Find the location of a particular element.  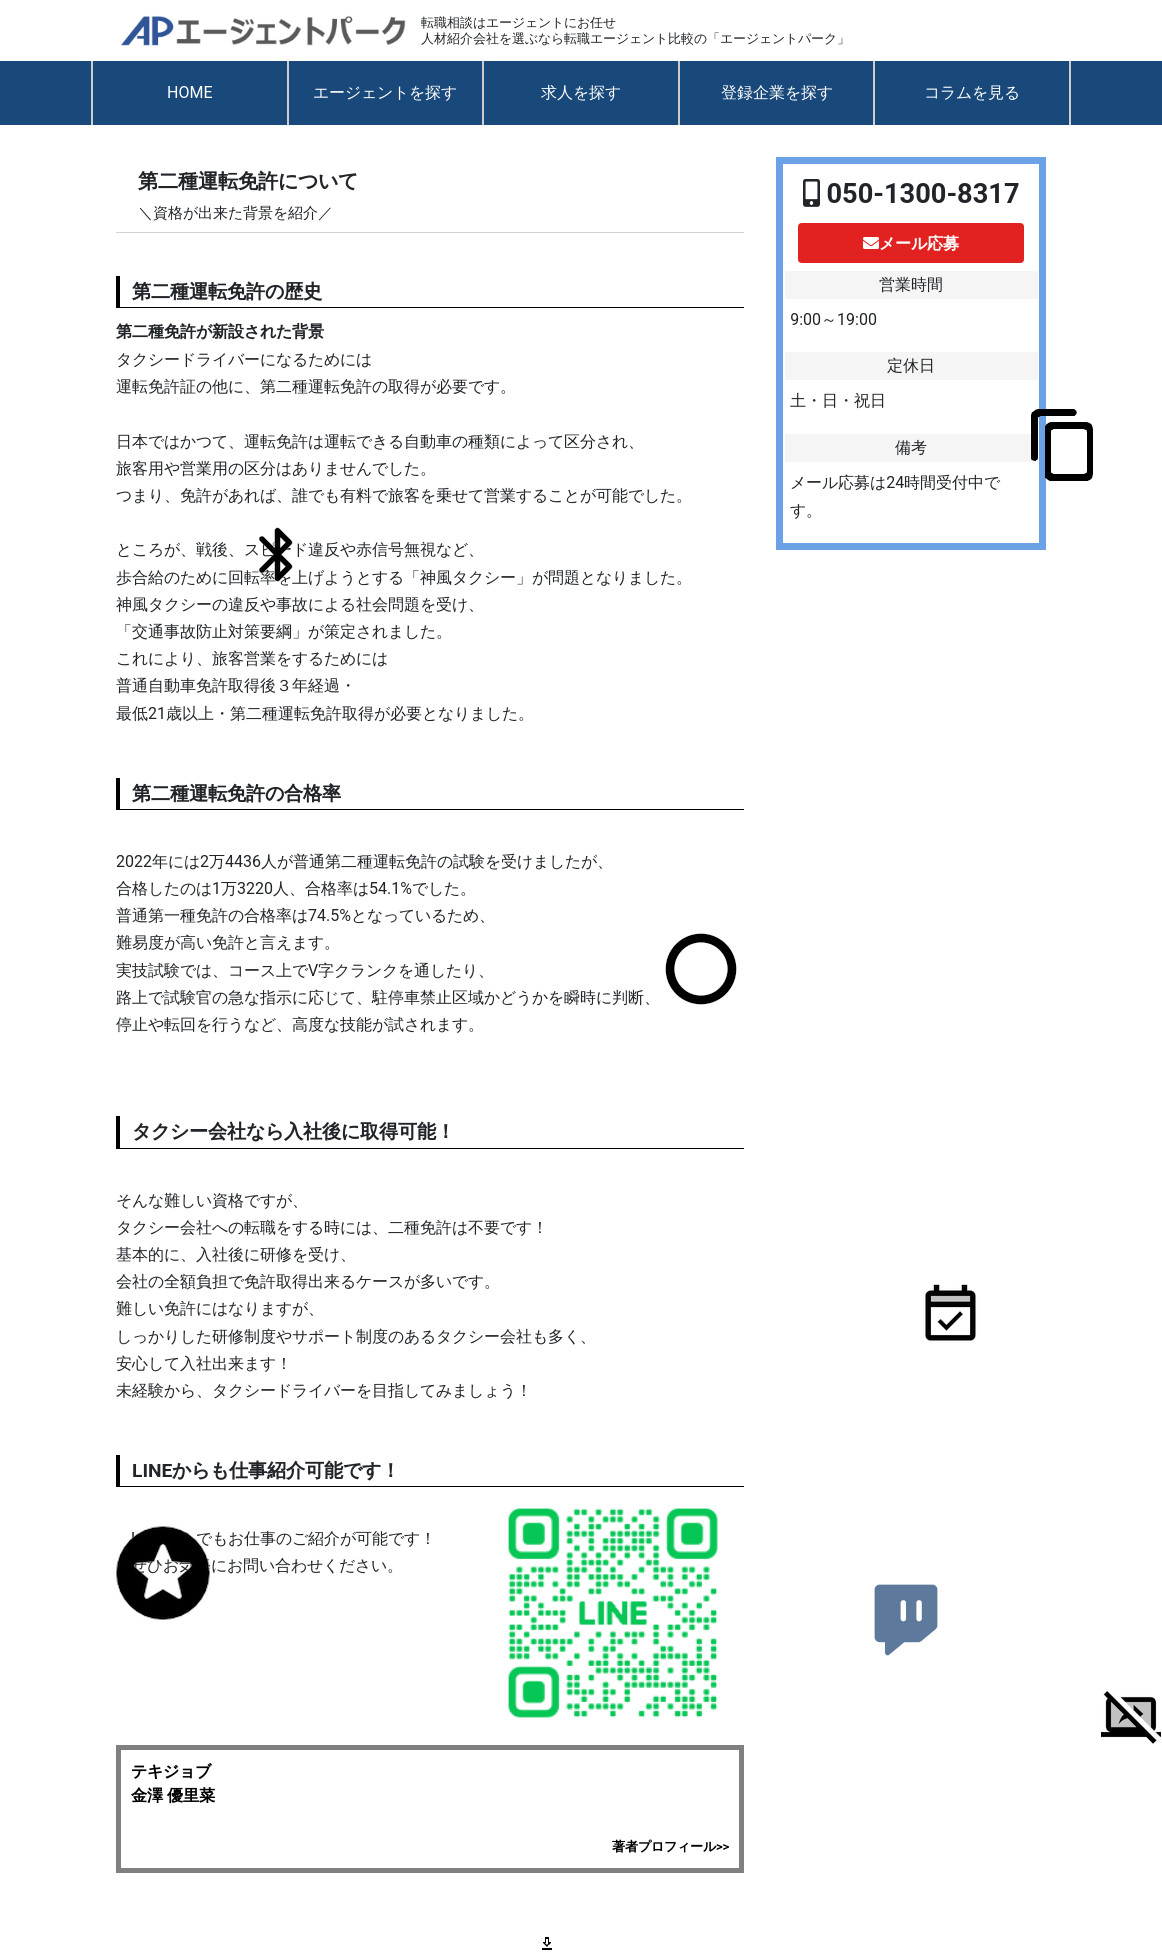

copy to clipboard is located at coordinates (1064, 445).